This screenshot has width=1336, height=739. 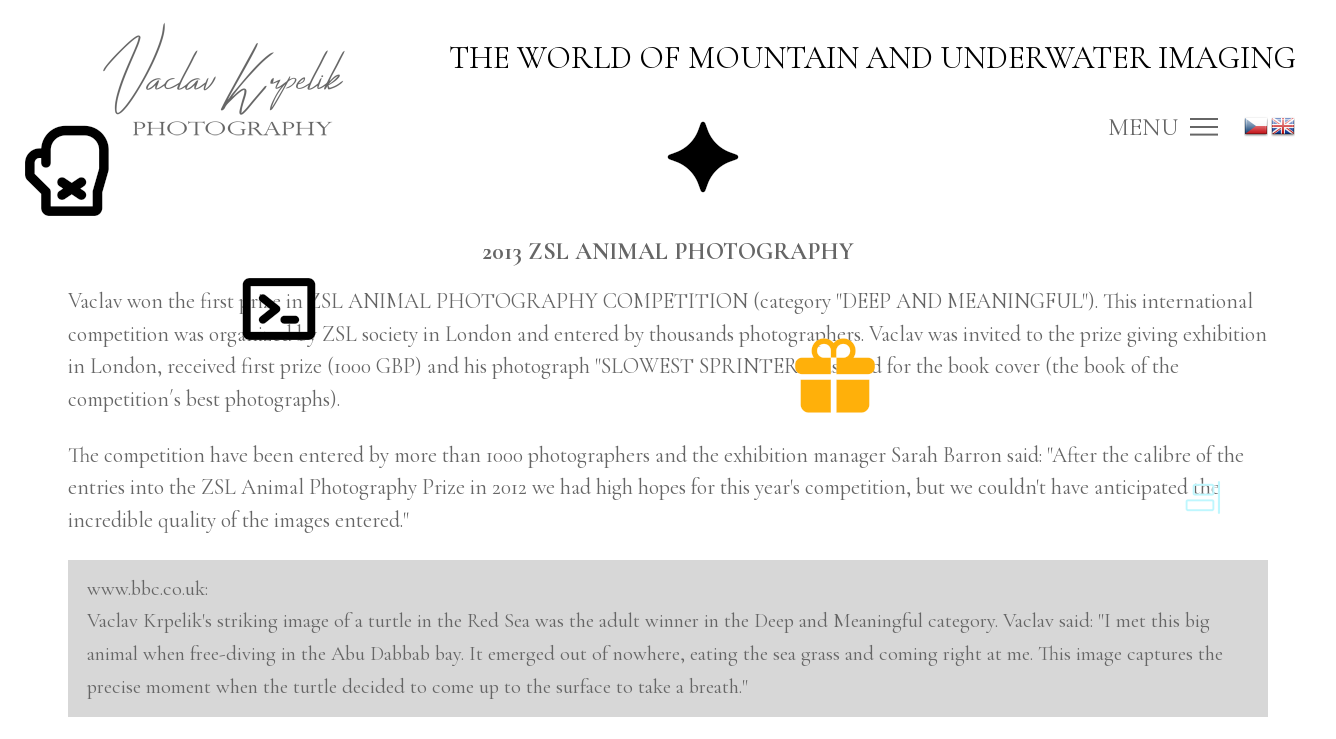 What do you see at coordinates (279, 309) in the screenshot?
I see `open the command line terminal` at bounding box center [279, 309].